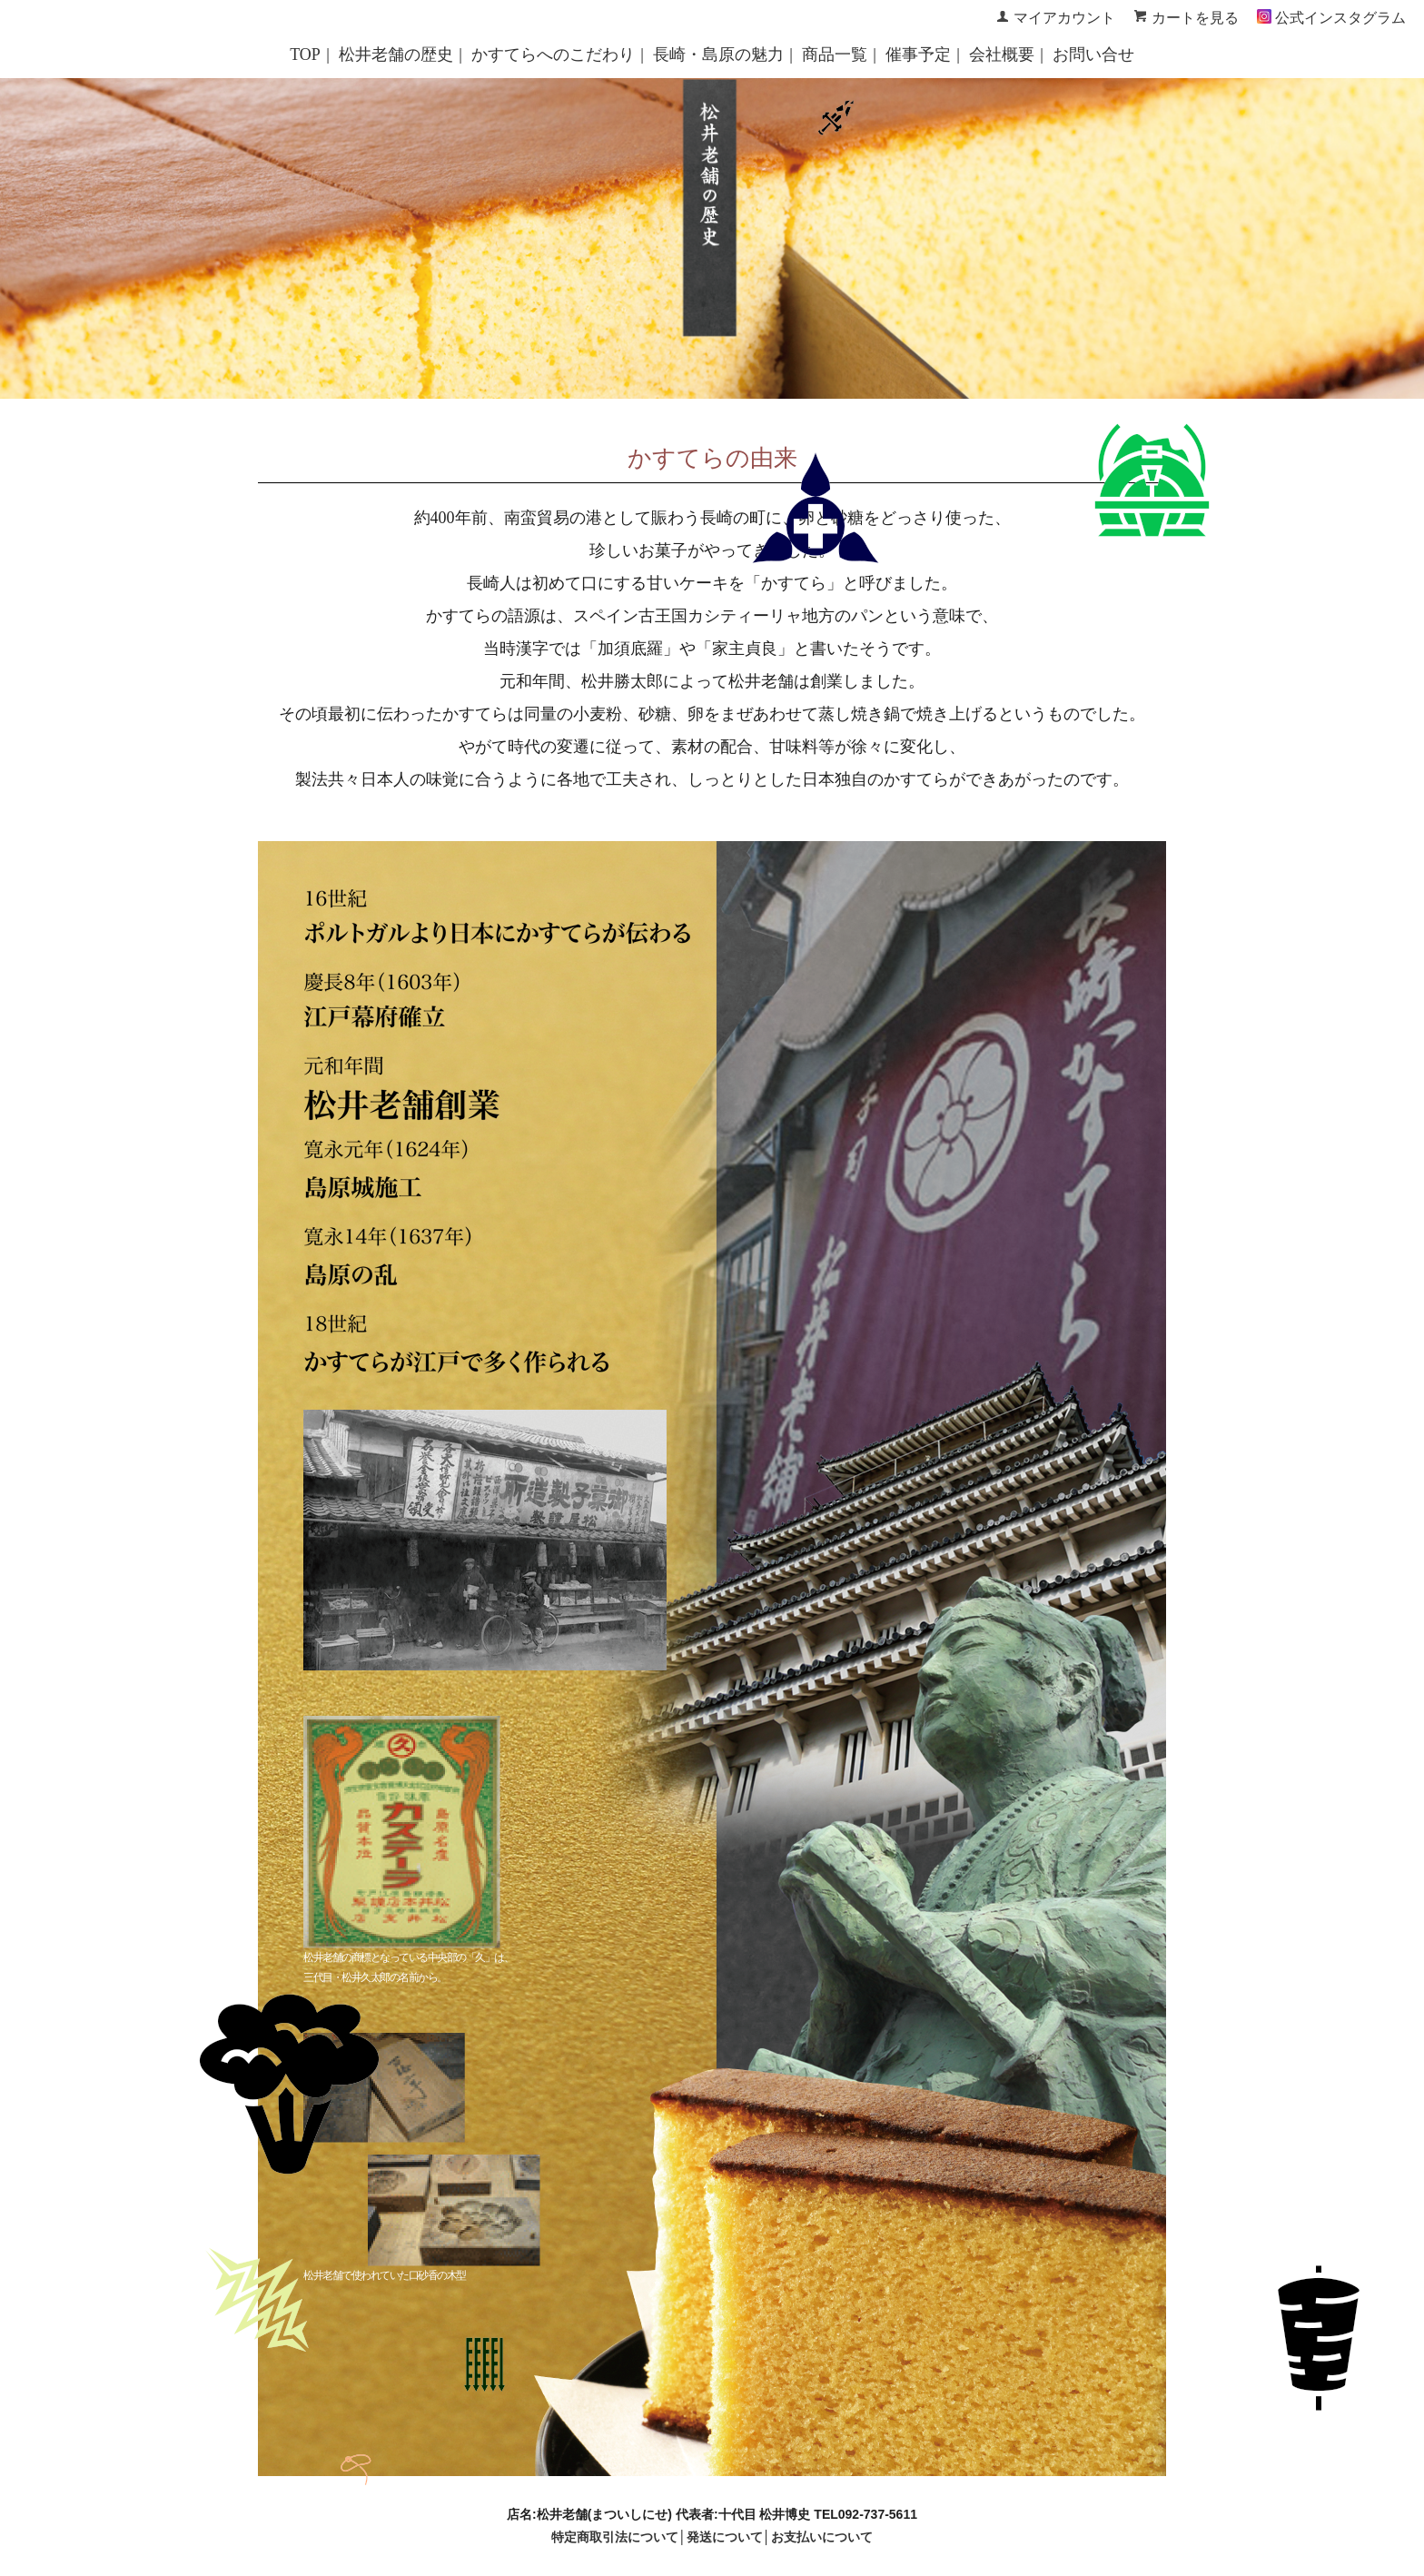 The image size is (1424, 2576). What do you see at coordinates (836, 118) in the screenshot?
I see `indicates a broken or destroyed weapon` at bounding box center [836, 118].